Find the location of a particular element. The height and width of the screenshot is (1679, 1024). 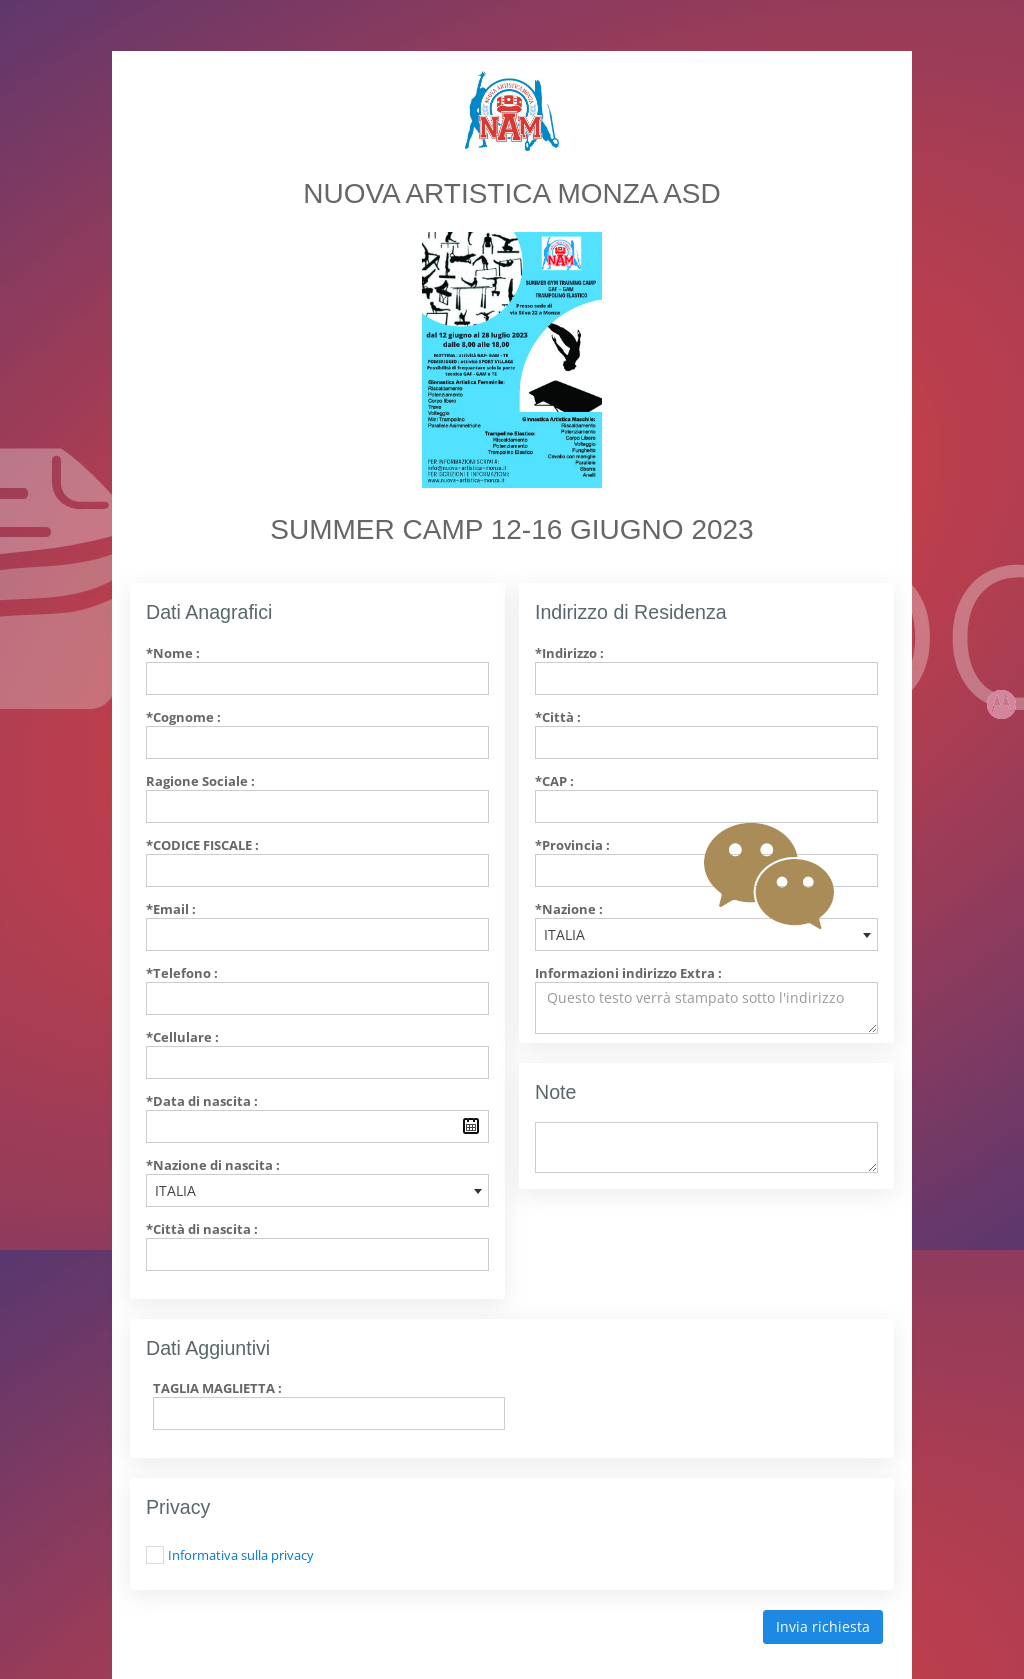

Motorola brand logo is located at coordinates (1001, 704).